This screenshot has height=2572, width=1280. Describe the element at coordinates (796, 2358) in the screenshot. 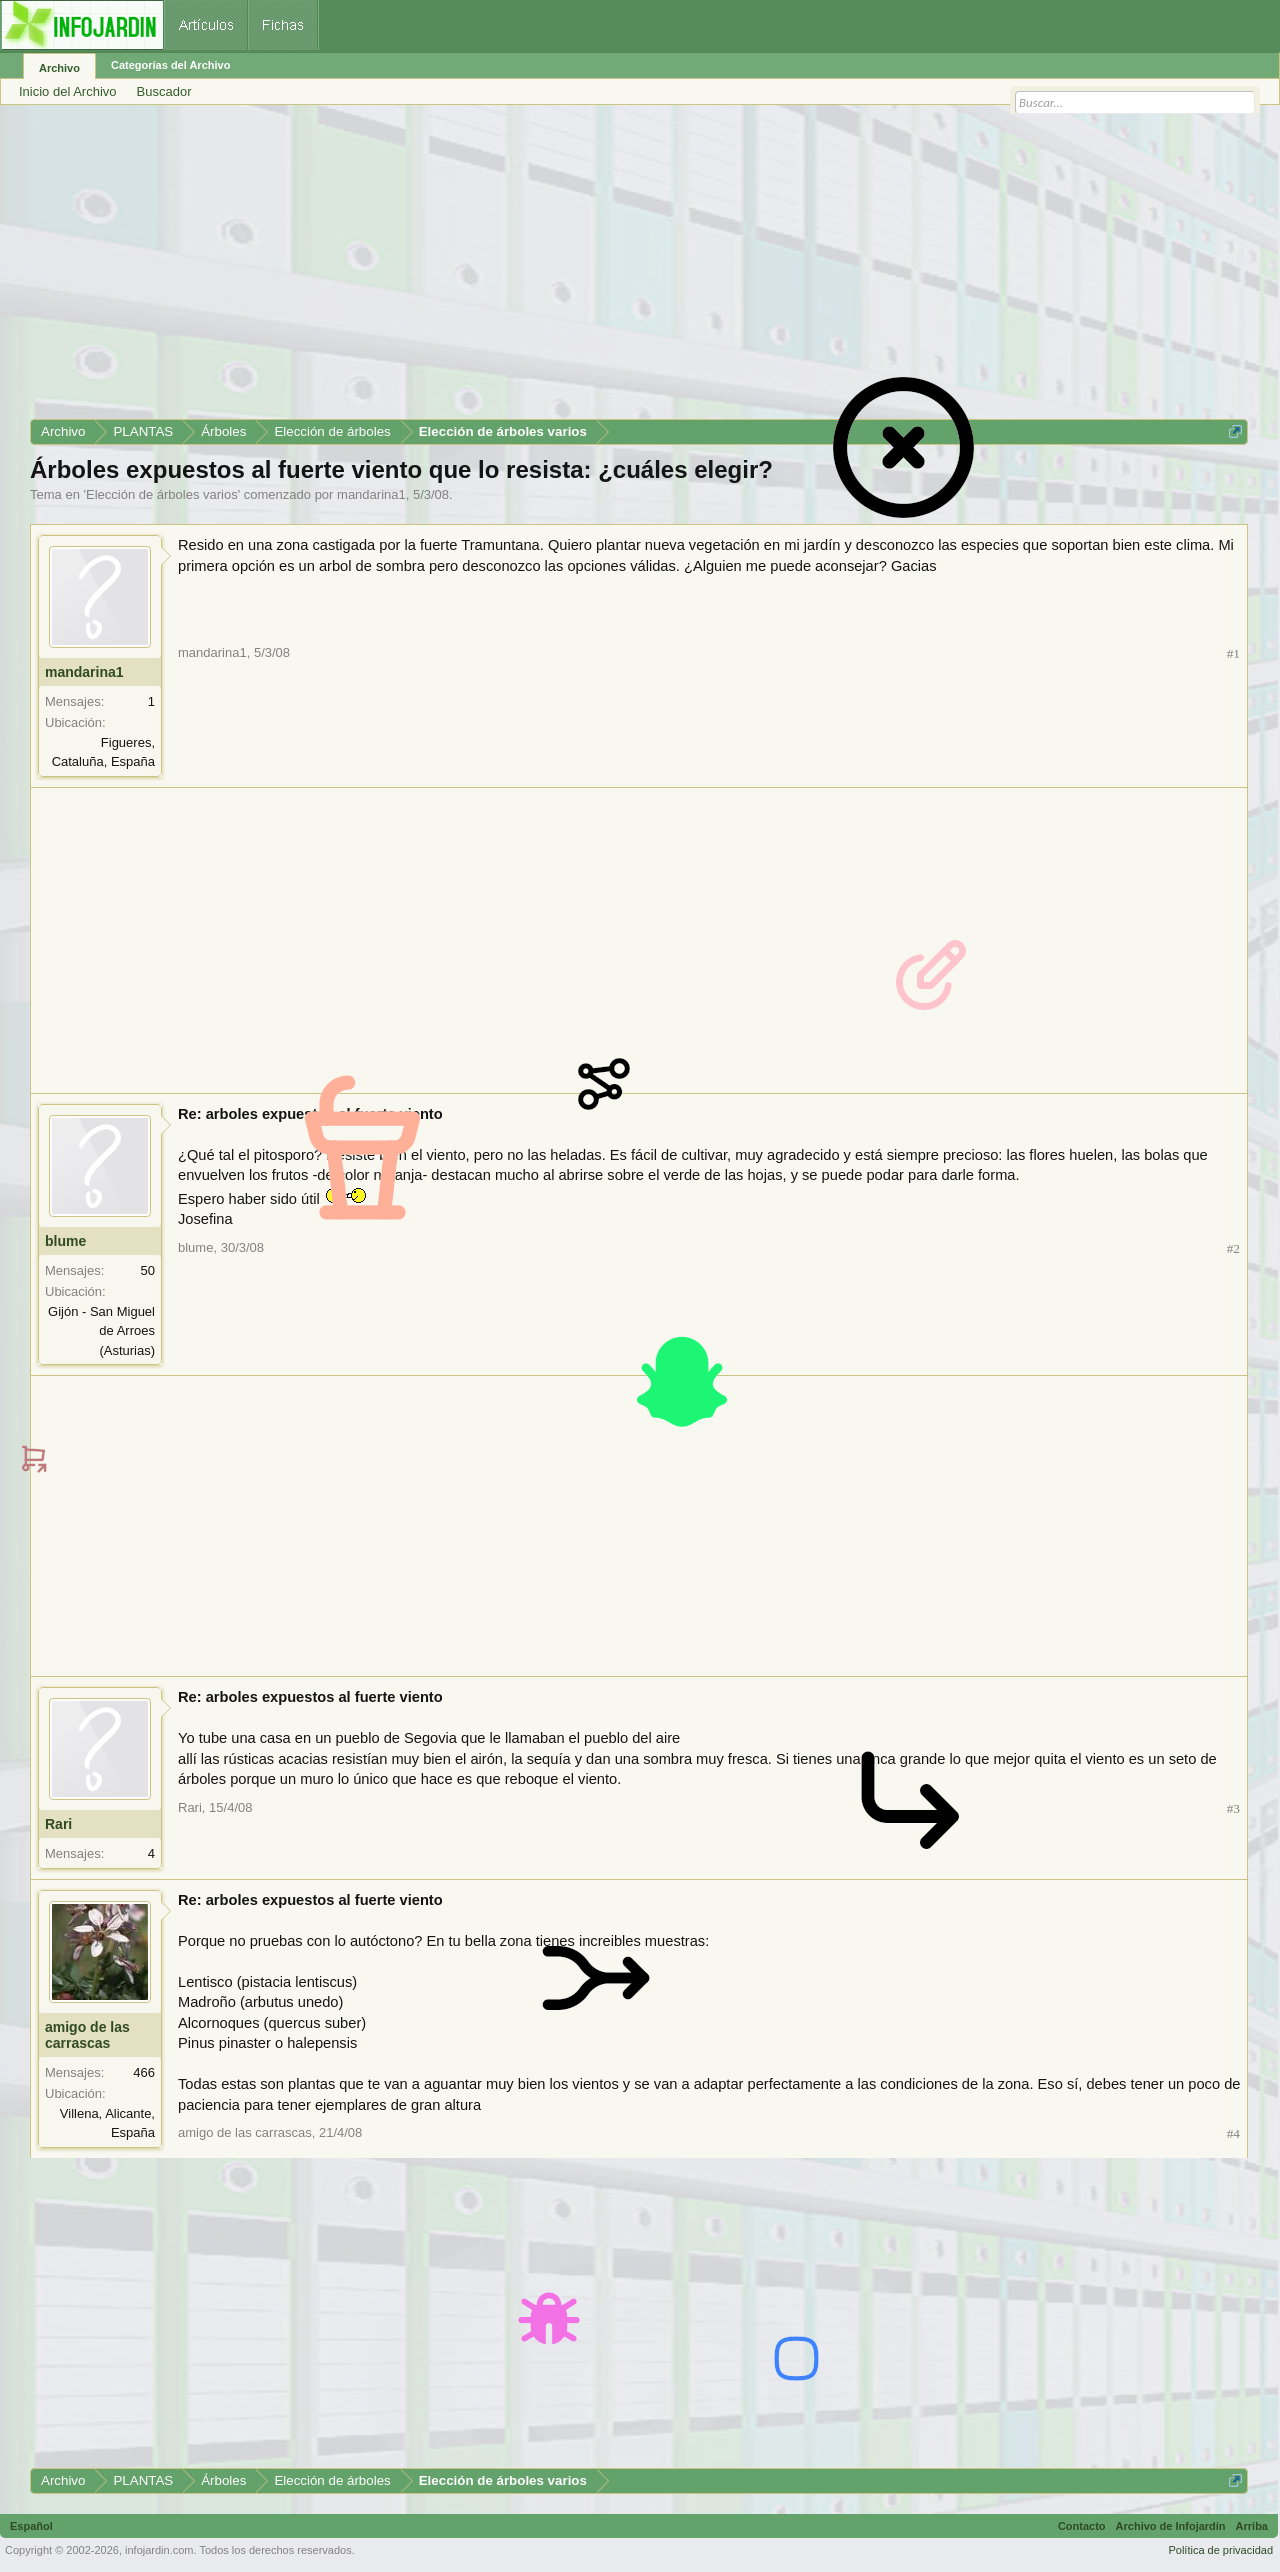

I see `a default placeholder or empty state container` at that location.